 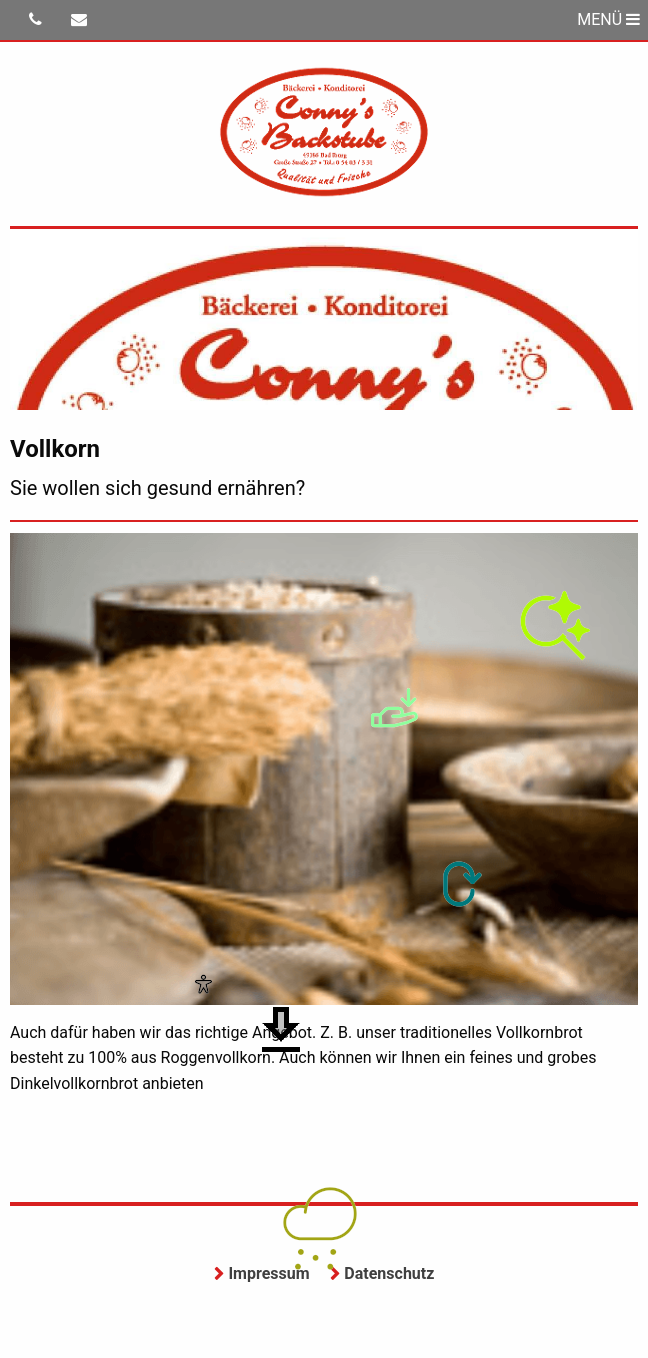 I want to click on receive or accept an incoming item, so click(x=396, y=710).